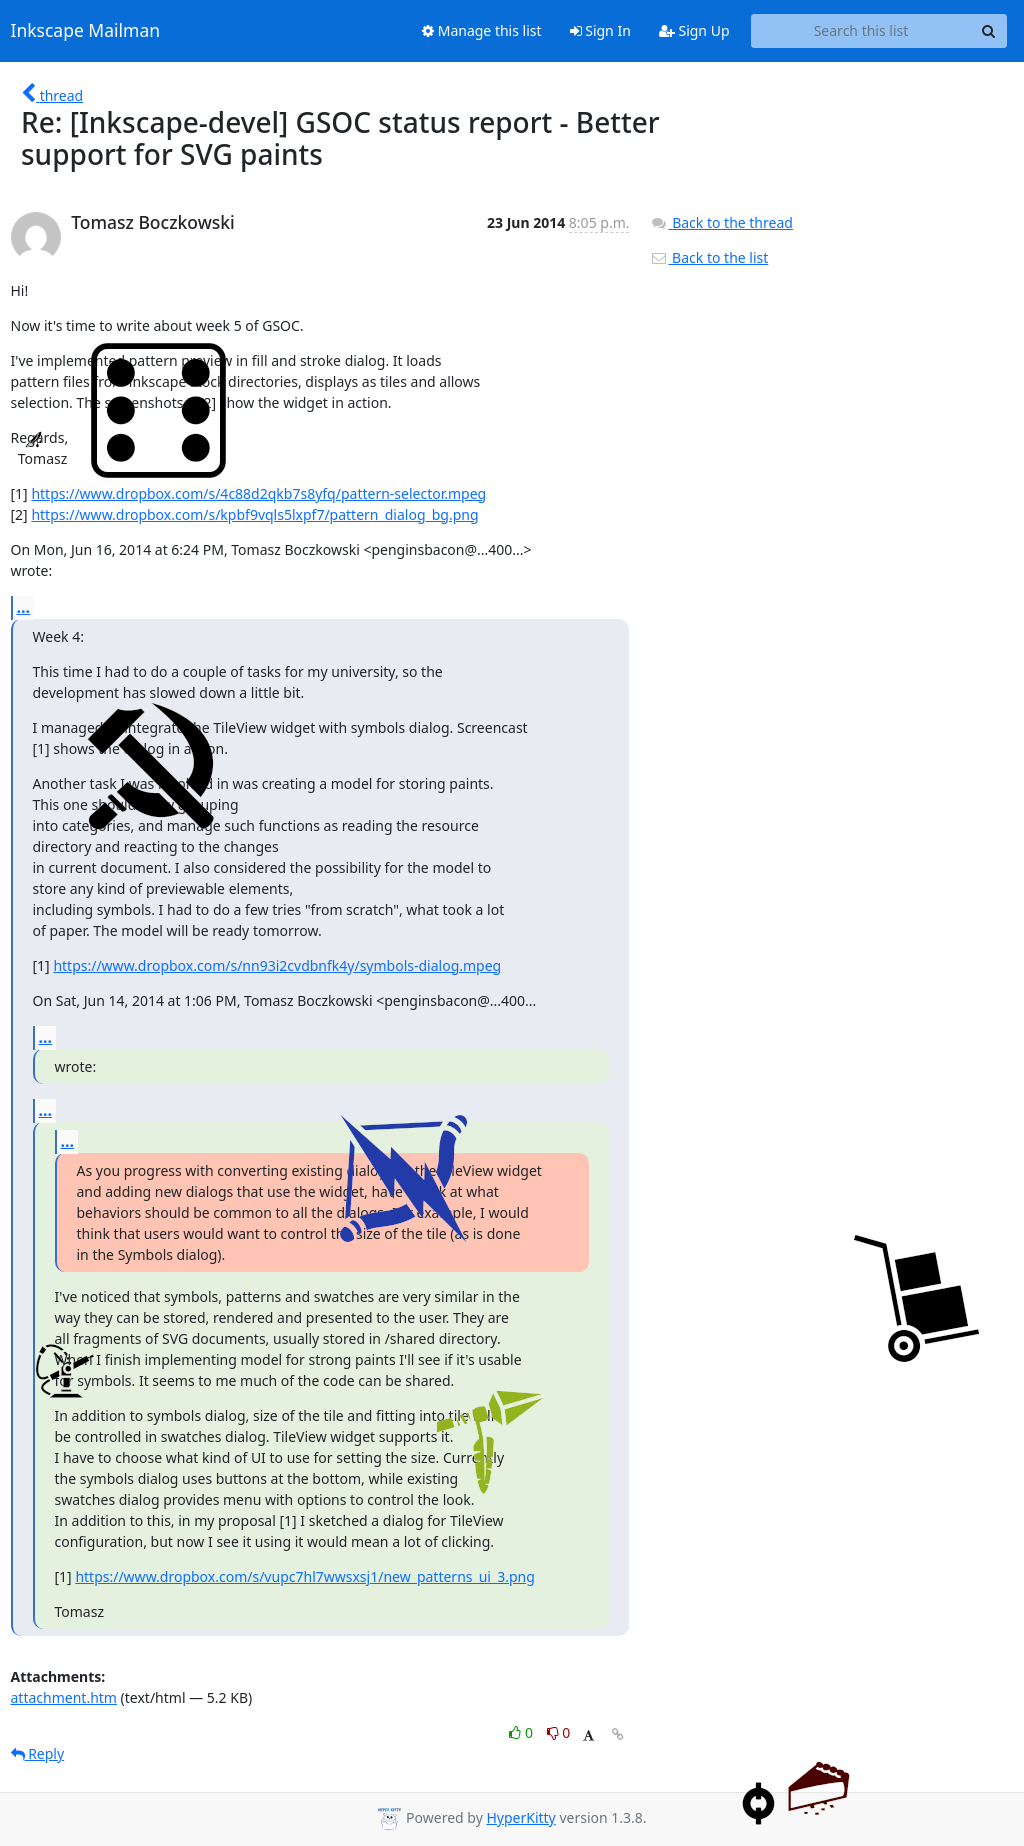 This screenshot has height=1846, width=1024. What do you see at coordinates (819, 1785) in the screenshot?
I see `view a portion of data in a chart` at bounding box center [819, 1785].